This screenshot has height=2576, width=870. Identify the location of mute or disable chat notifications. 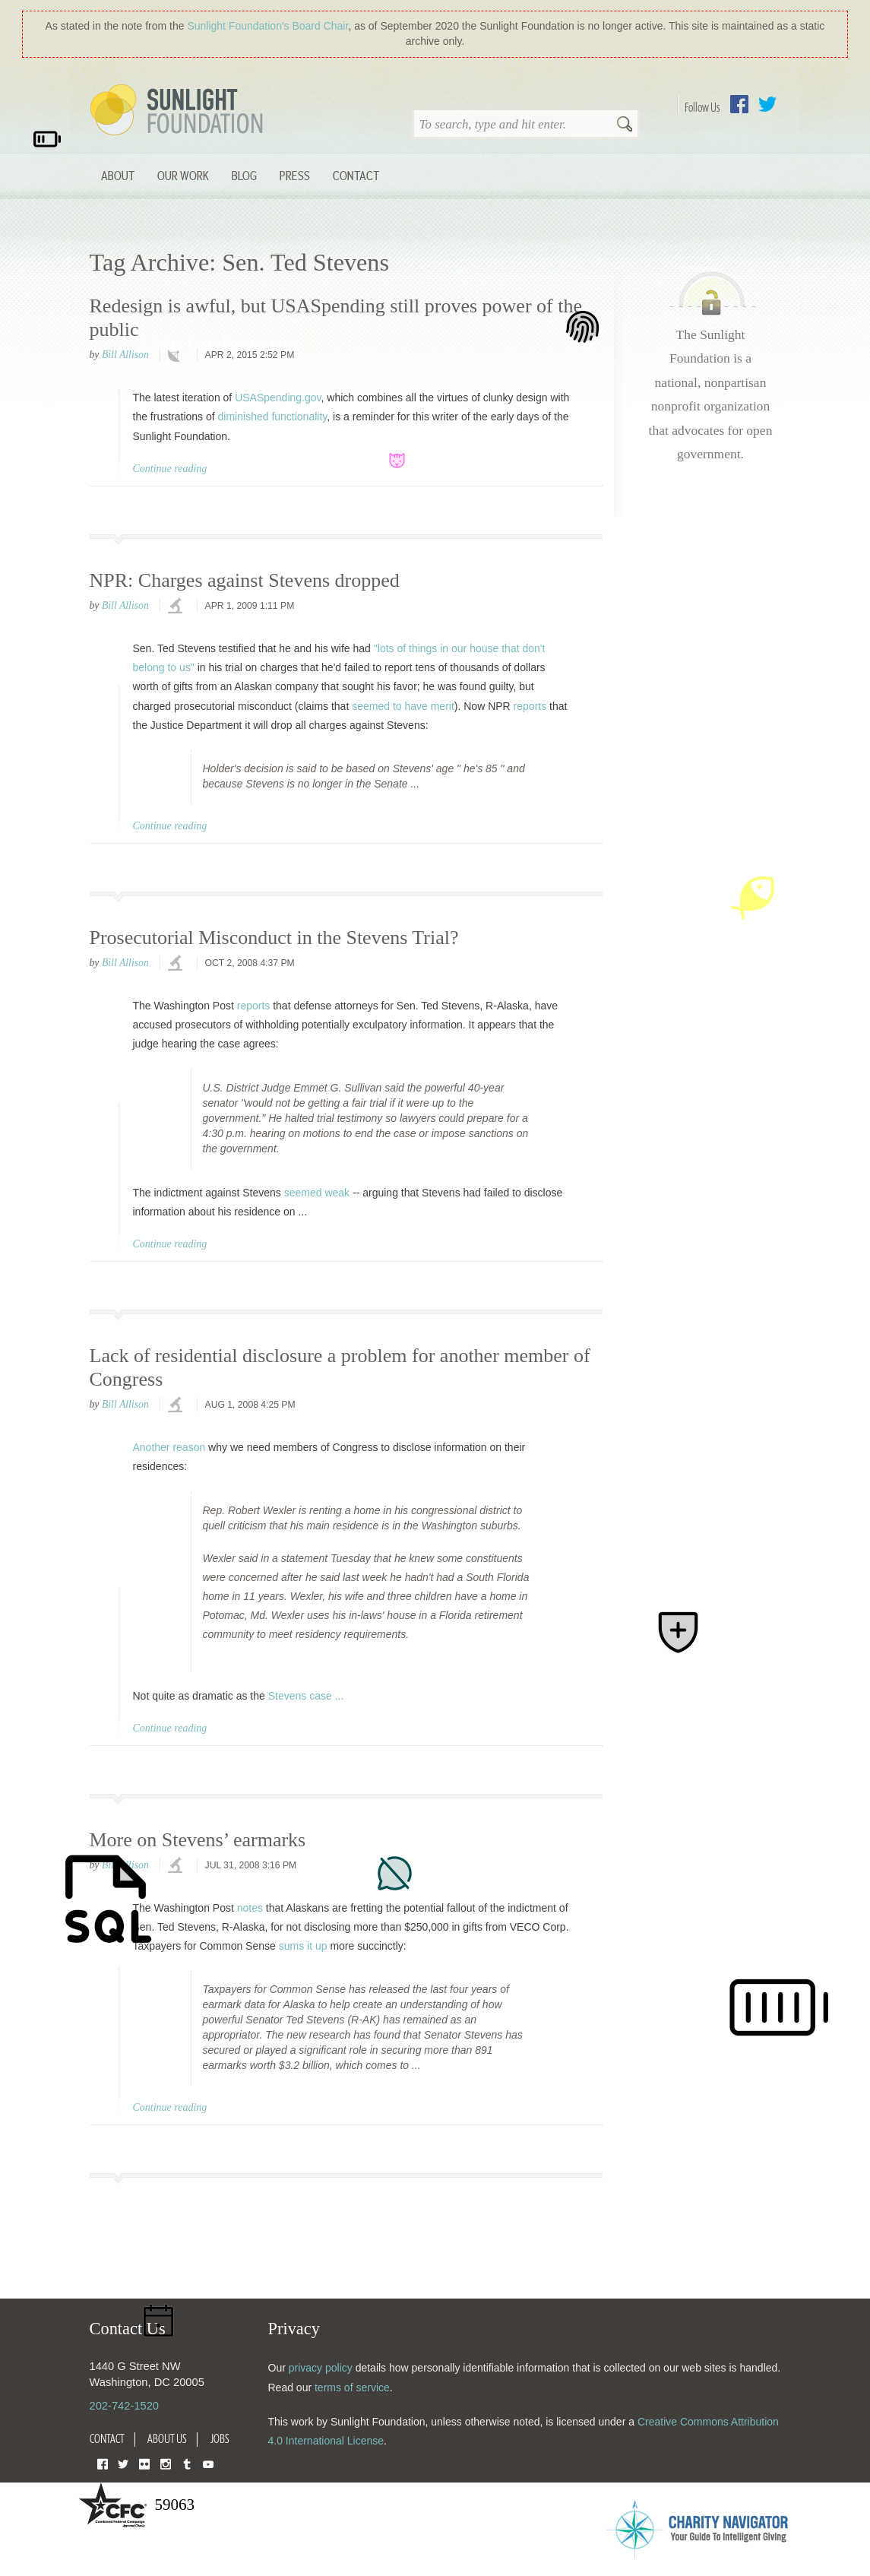
(394, 1873).